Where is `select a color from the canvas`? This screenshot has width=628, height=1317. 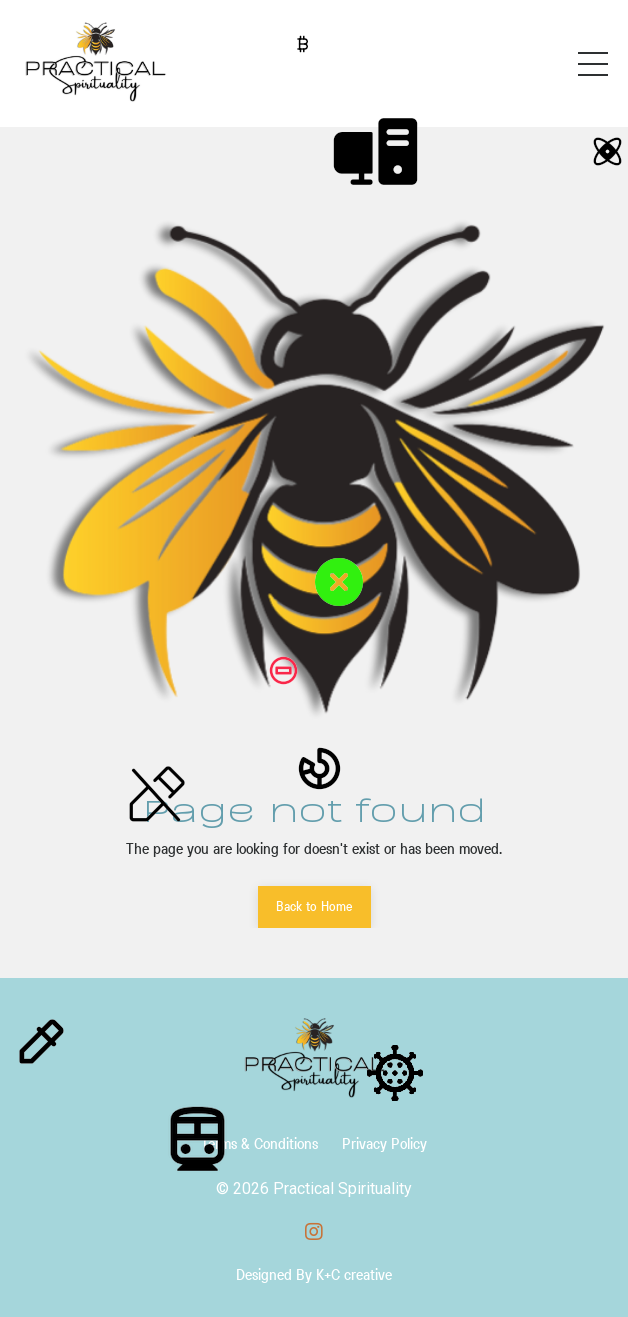 select a color from the canvas is located at coordinates (41, 1041).